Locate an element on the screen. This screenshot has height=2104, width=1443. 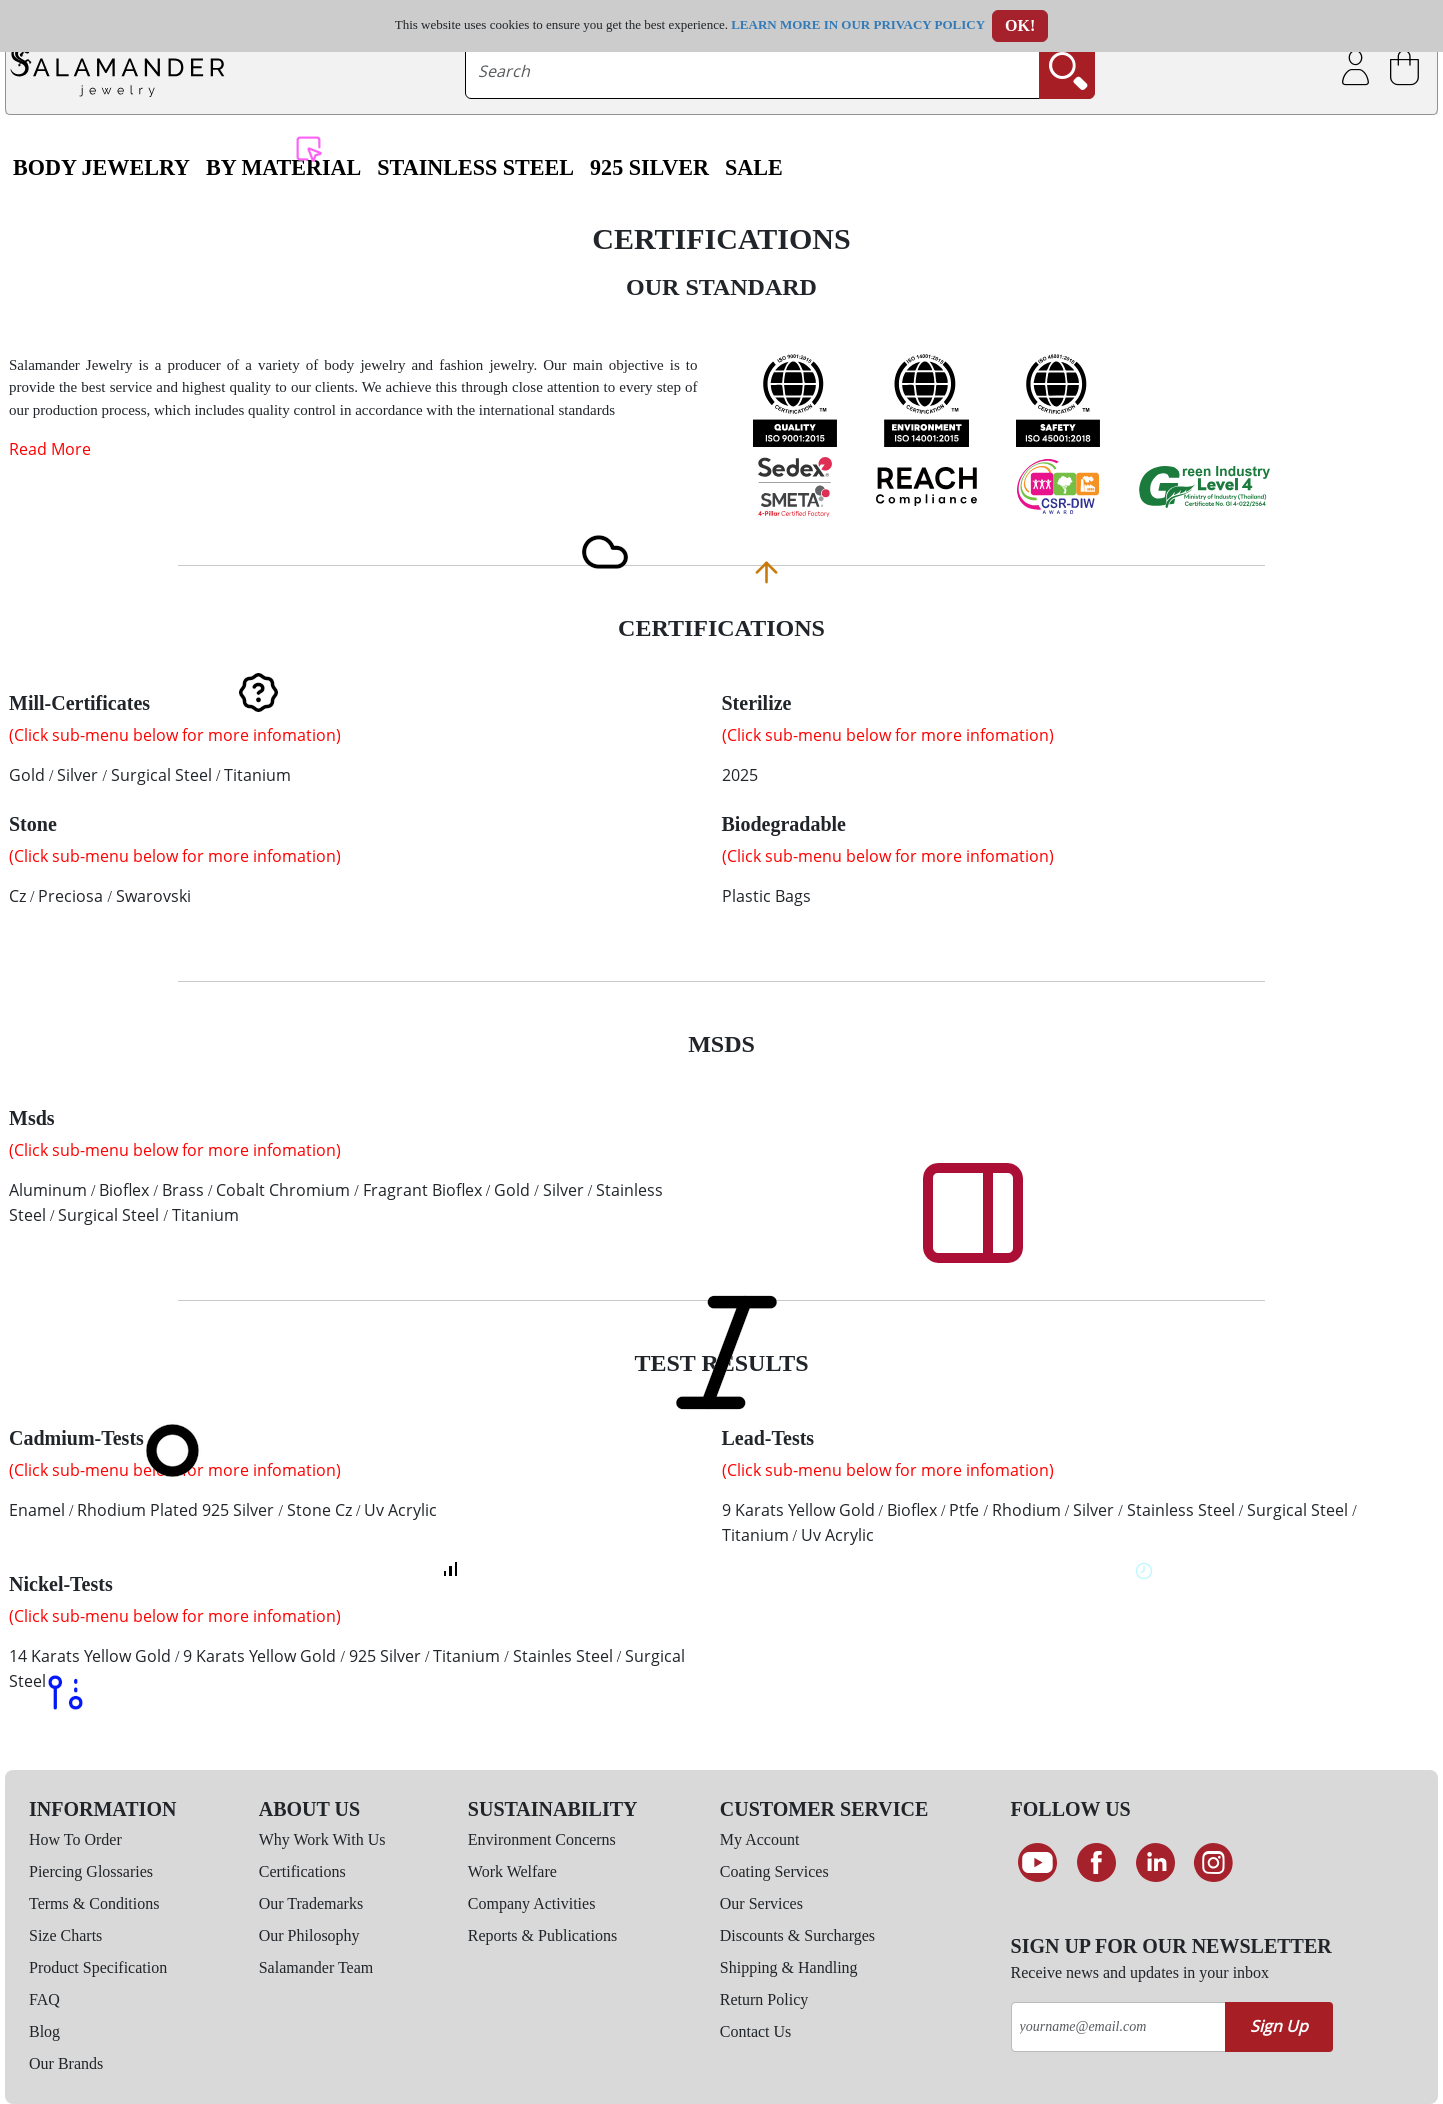
indicates a trip starting point or origin location is located at coordinates (172, 1450).